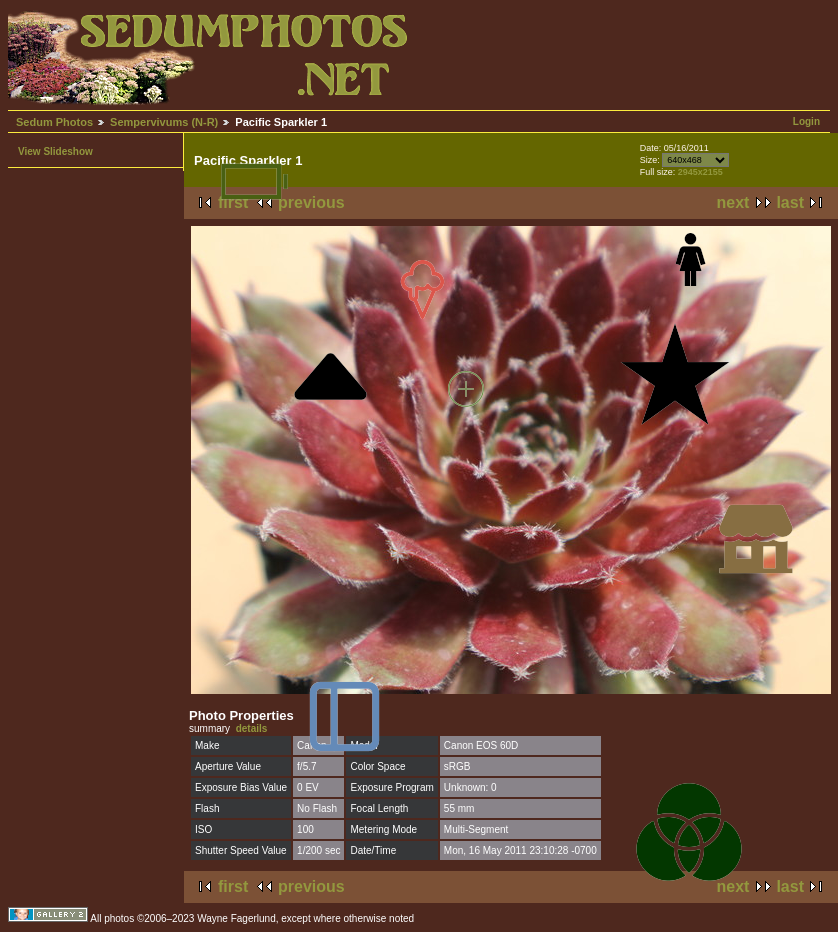 The width and height of the screenshot is (838, 932). What do you see at coordinates (675, 374) in the screenshot?
I see `add to favorites` at bounding box center [675, 374].